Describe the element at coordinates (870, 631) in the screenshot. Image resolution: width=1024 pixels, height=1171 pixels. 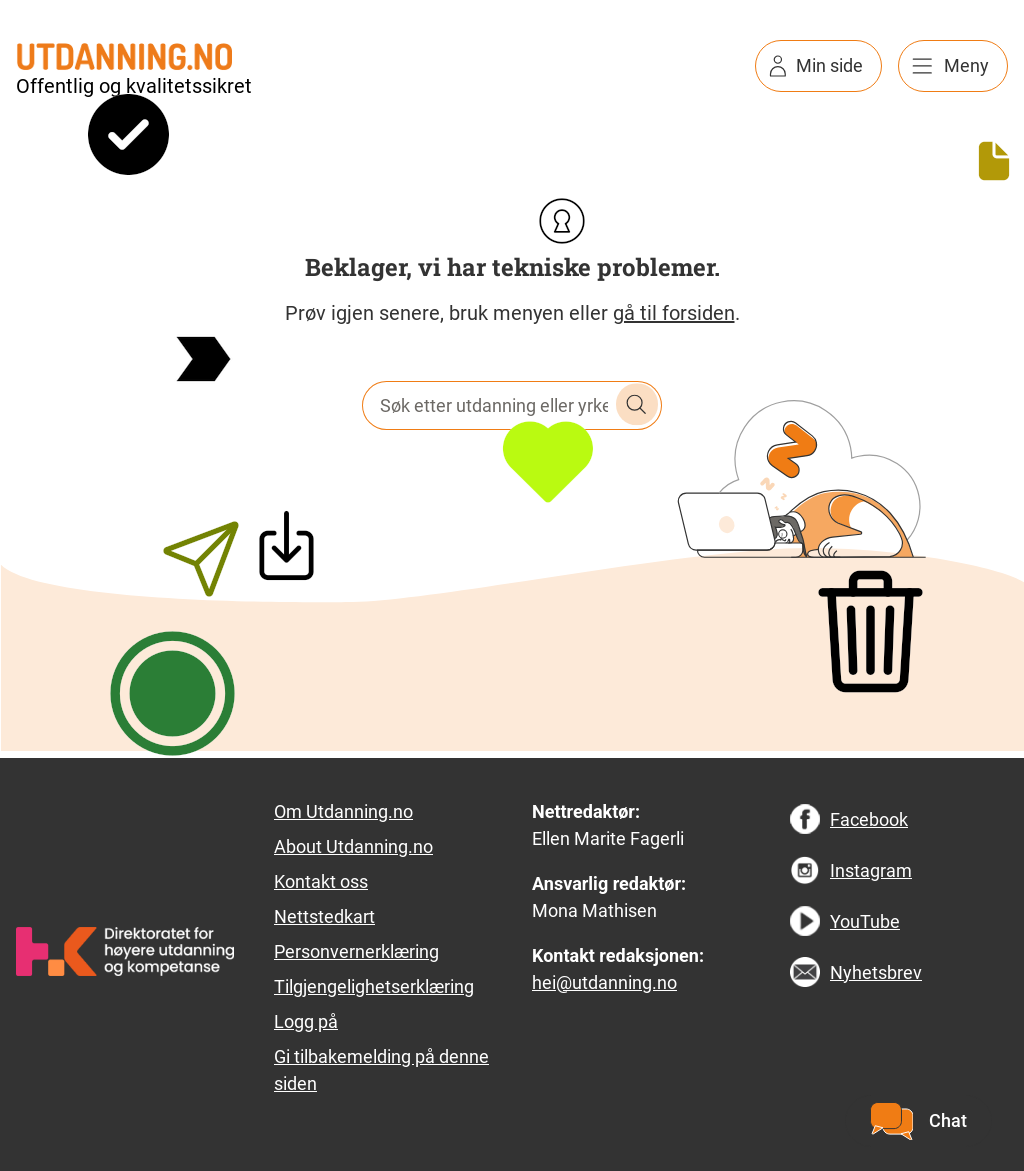
I see `delete this item` at that location.